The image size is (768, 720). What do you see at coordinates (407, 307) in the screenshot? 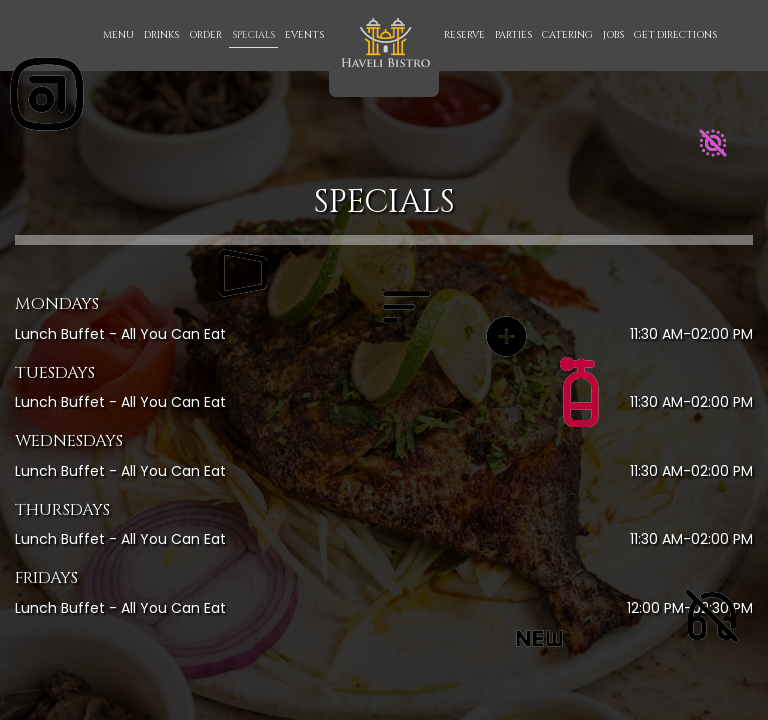
I see `sort items in a list` at bounding box center [407, 307].